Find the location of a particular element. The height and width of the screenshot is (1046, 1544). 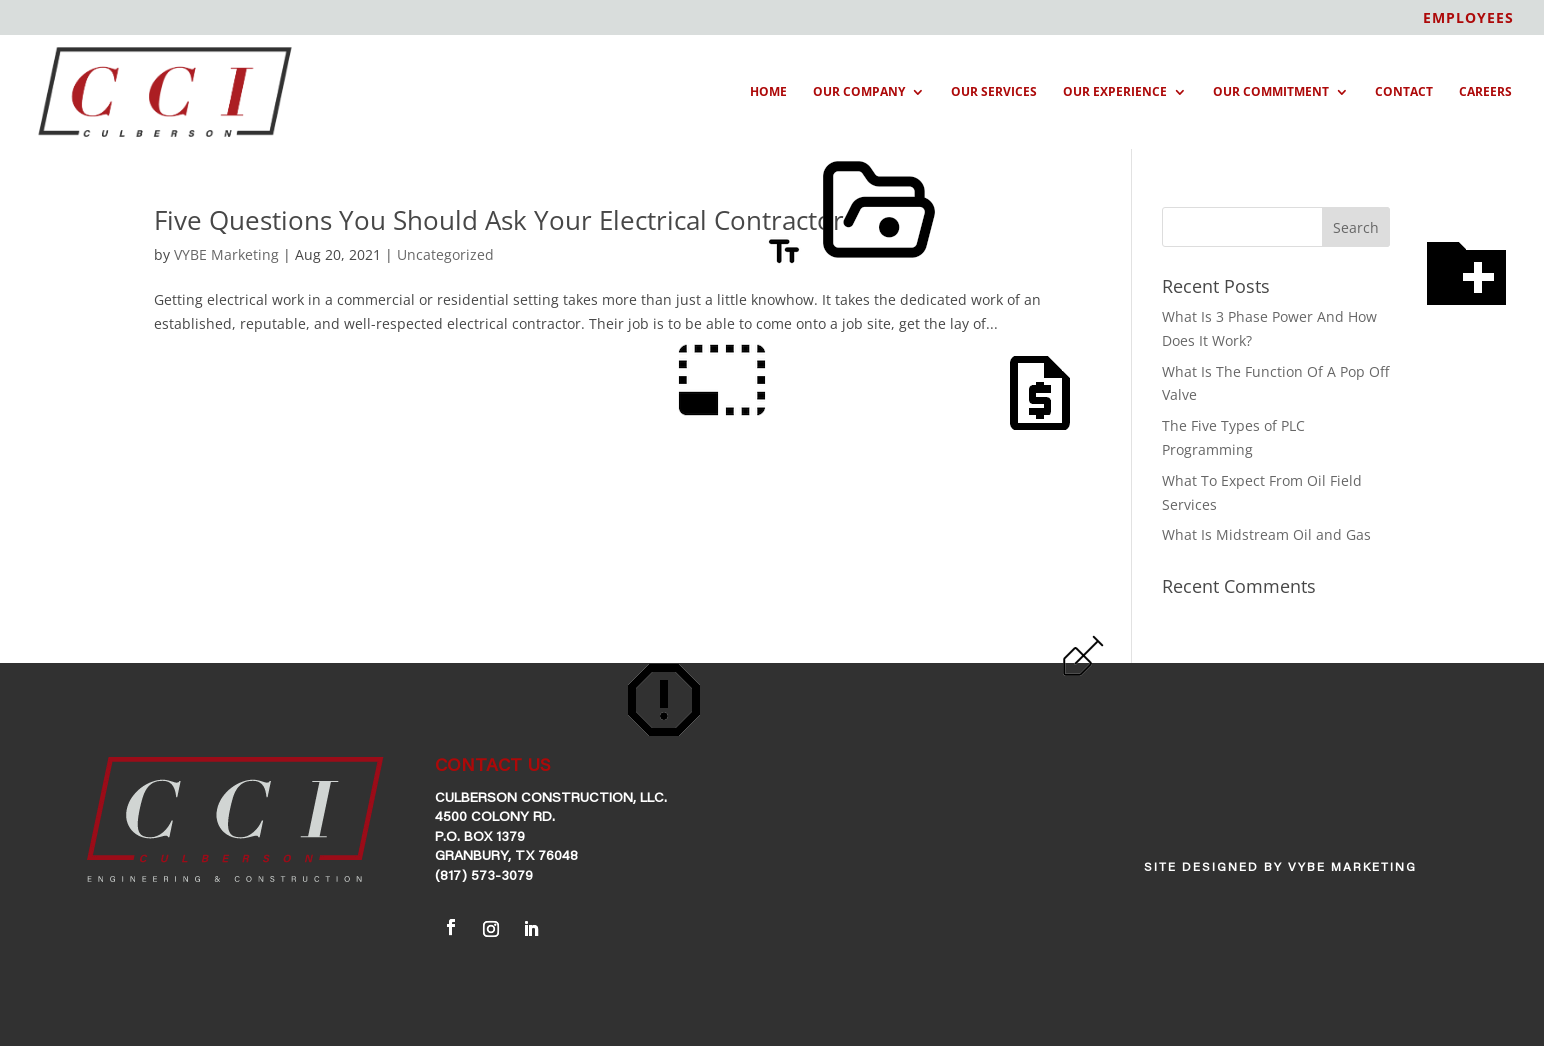

resize image to smaller dimensions is located at coordinates (722, 380).